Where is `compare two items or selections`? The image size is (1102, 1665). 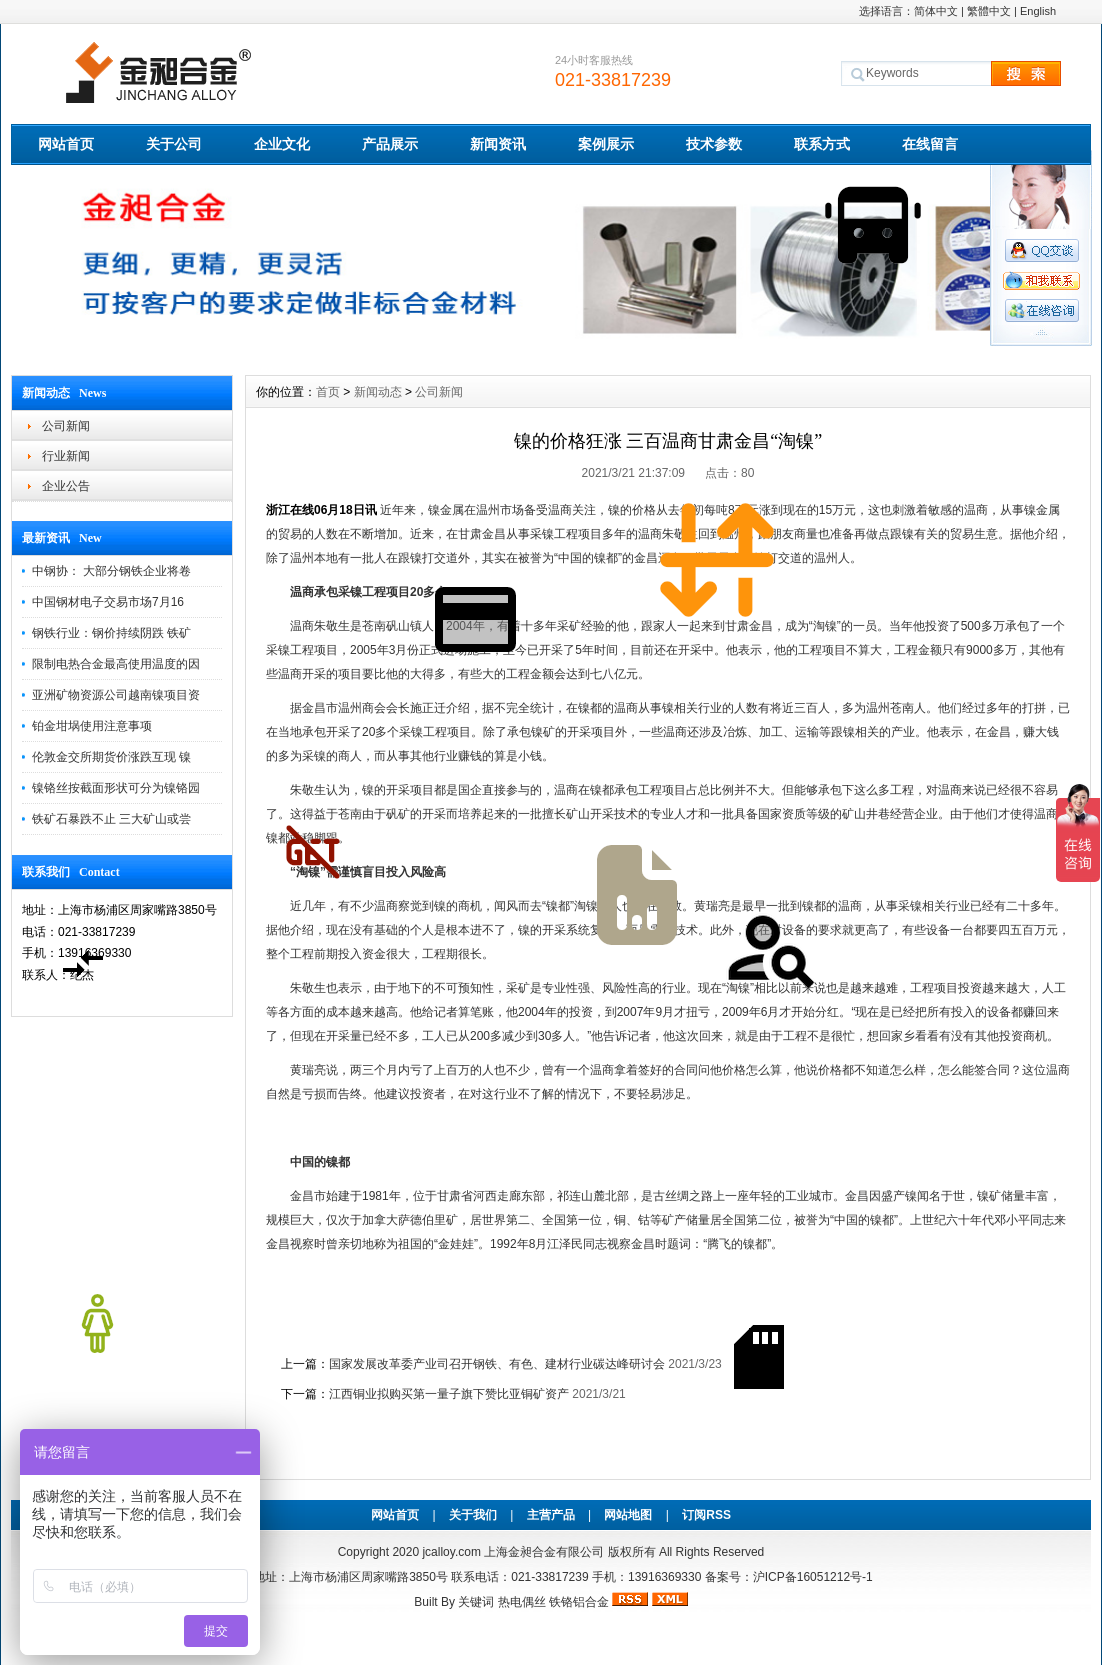 compare two items or selections is located at coordinates (83, 964).